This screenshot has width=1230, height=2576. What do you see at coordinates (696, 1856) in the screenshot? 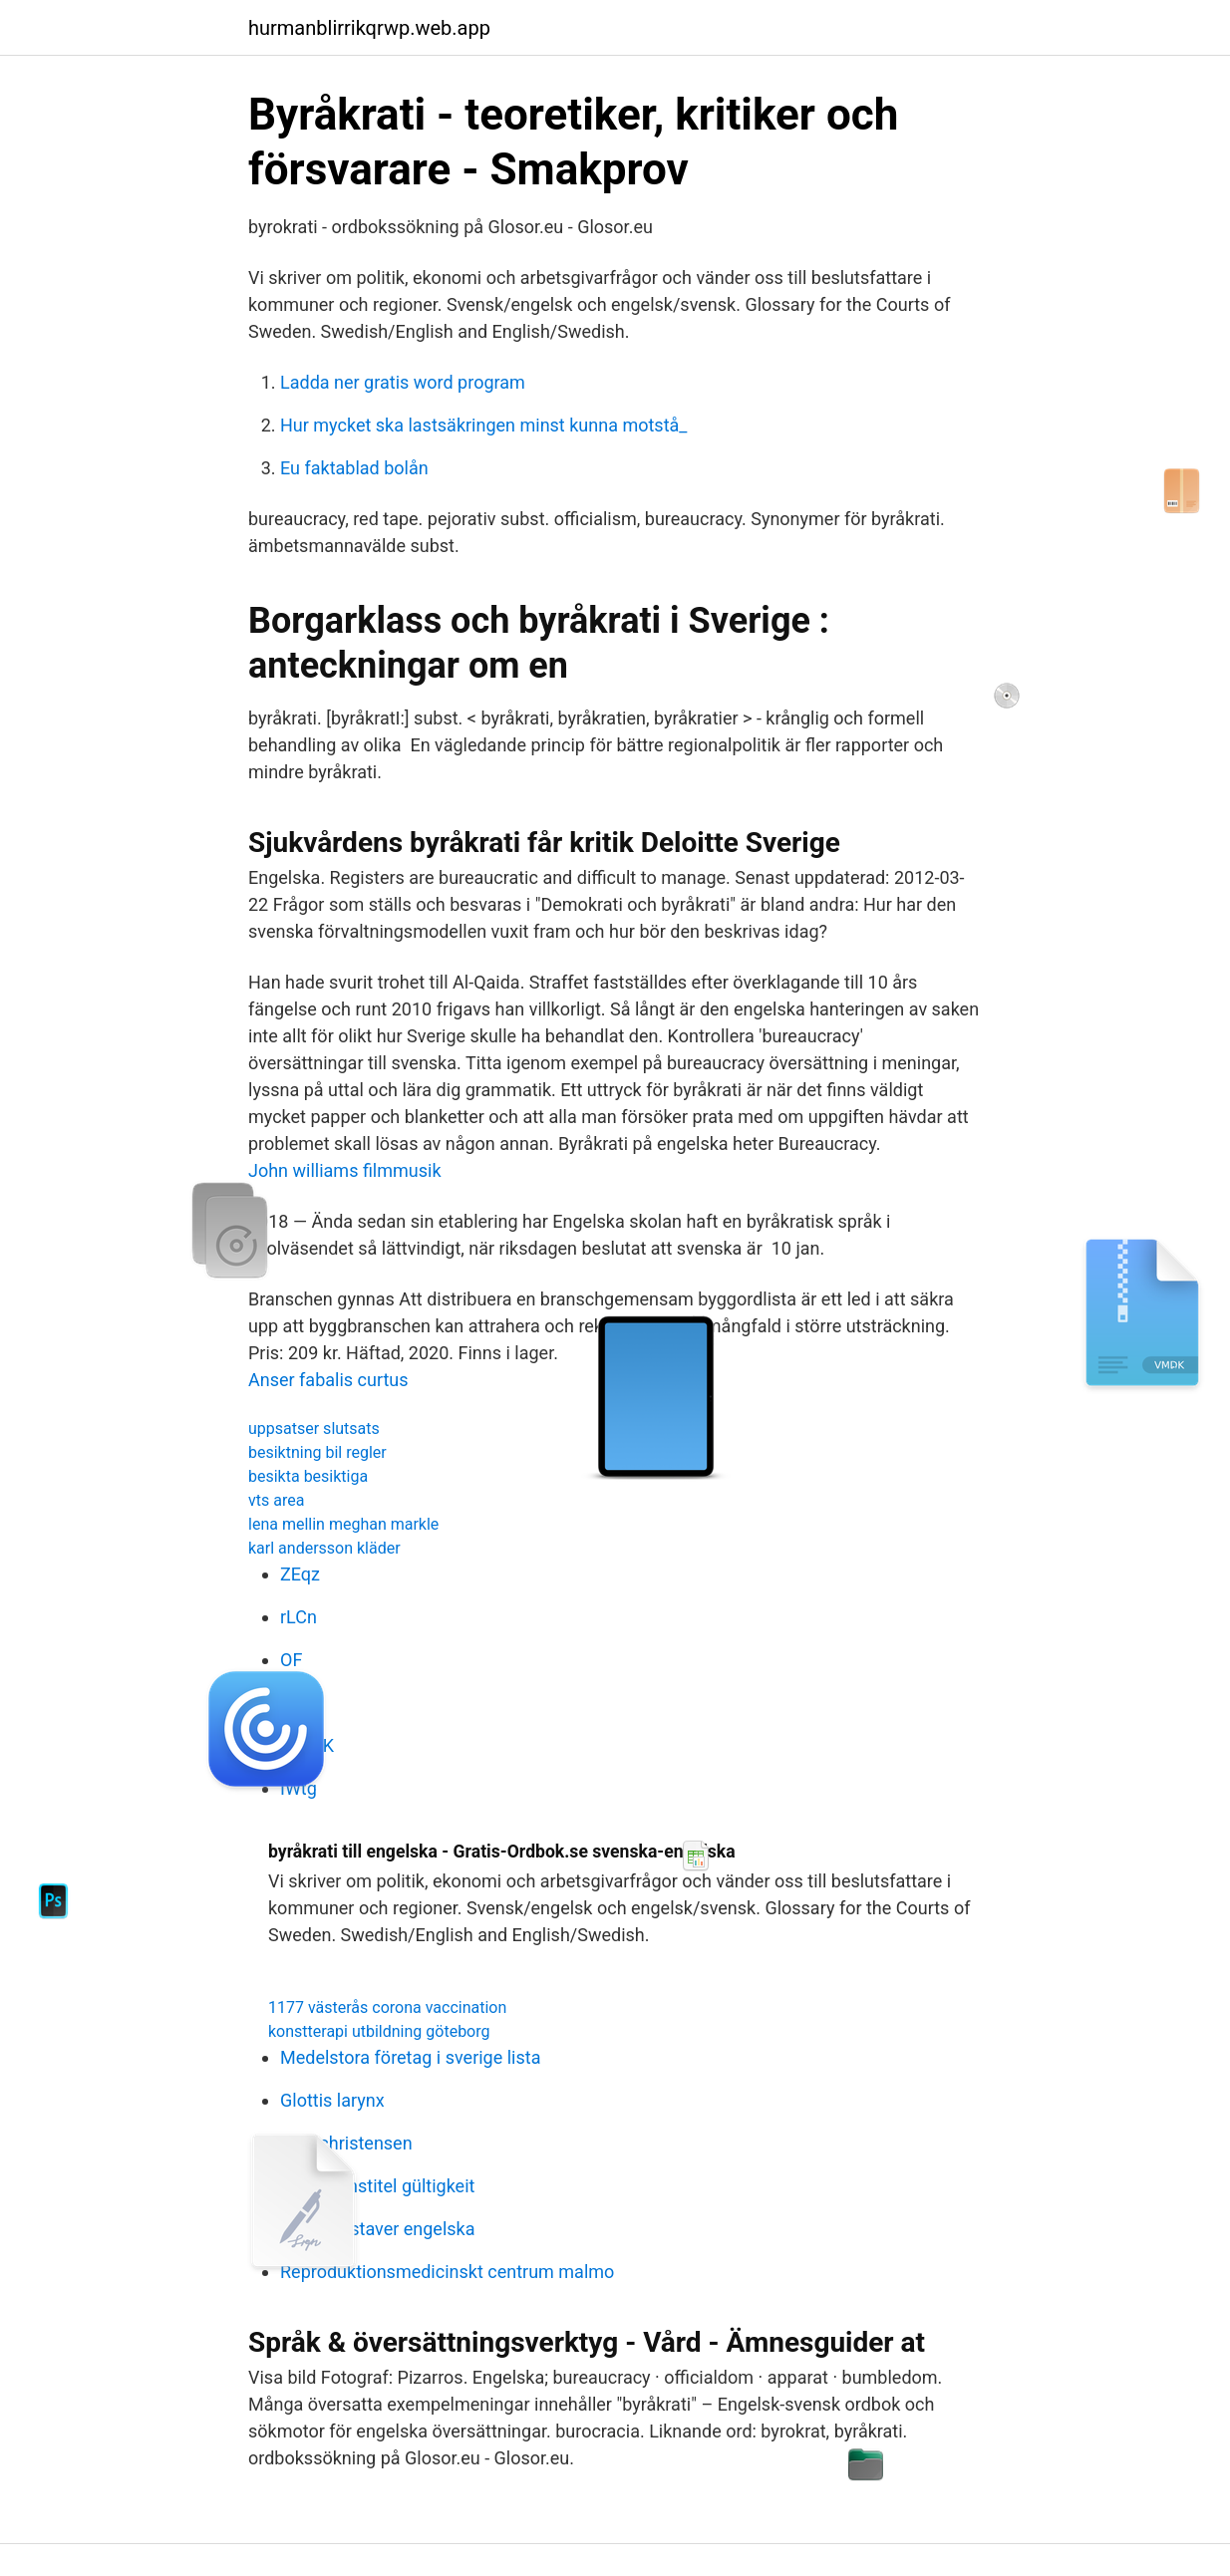
I see `open a spreadsheet file` at bounding box center [696, 1856].